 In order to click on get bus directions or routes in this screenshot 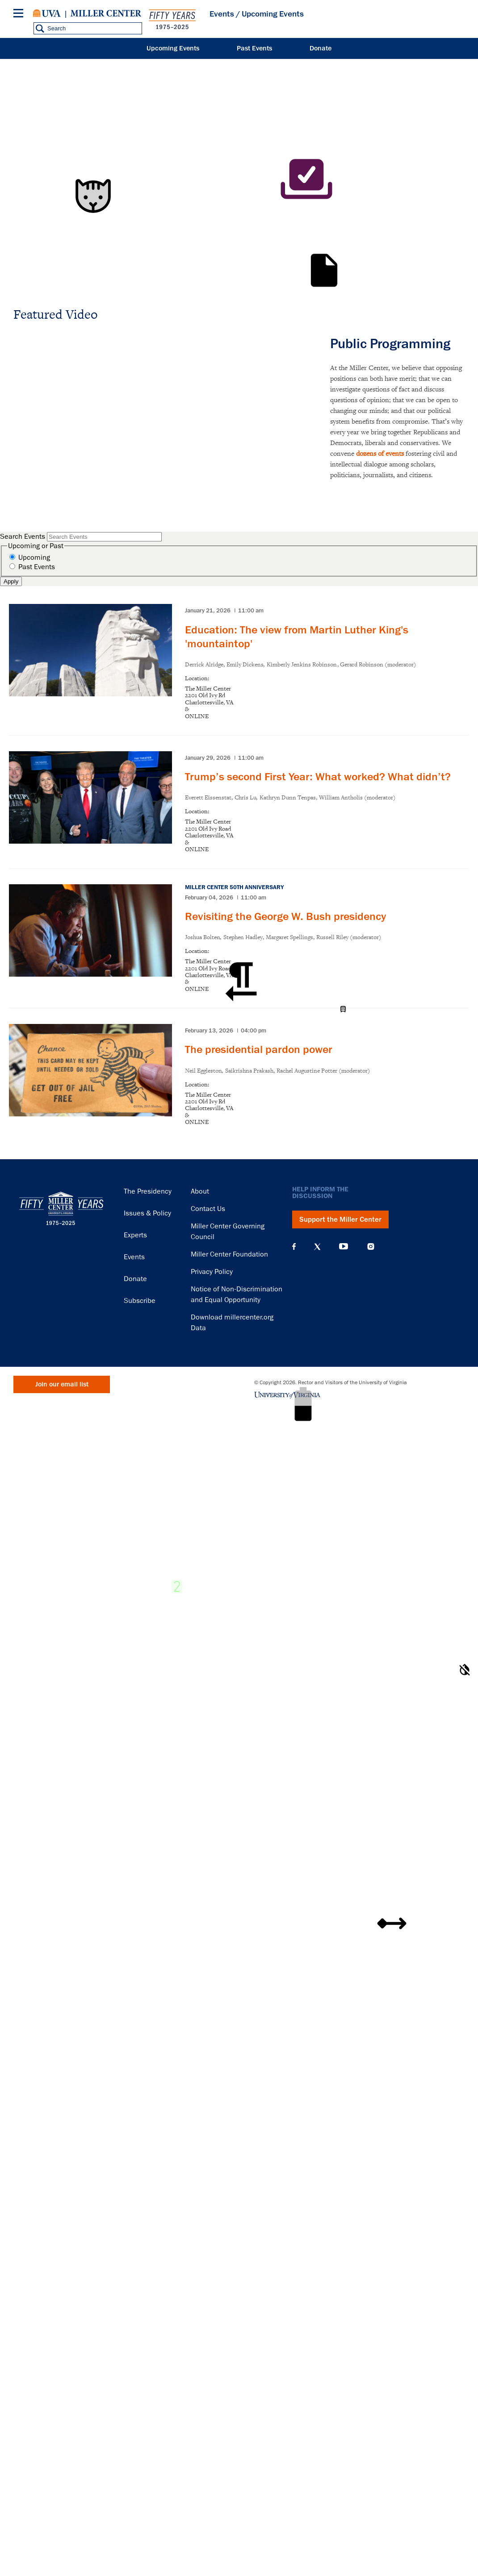, I will do `click(343, 1009)`.